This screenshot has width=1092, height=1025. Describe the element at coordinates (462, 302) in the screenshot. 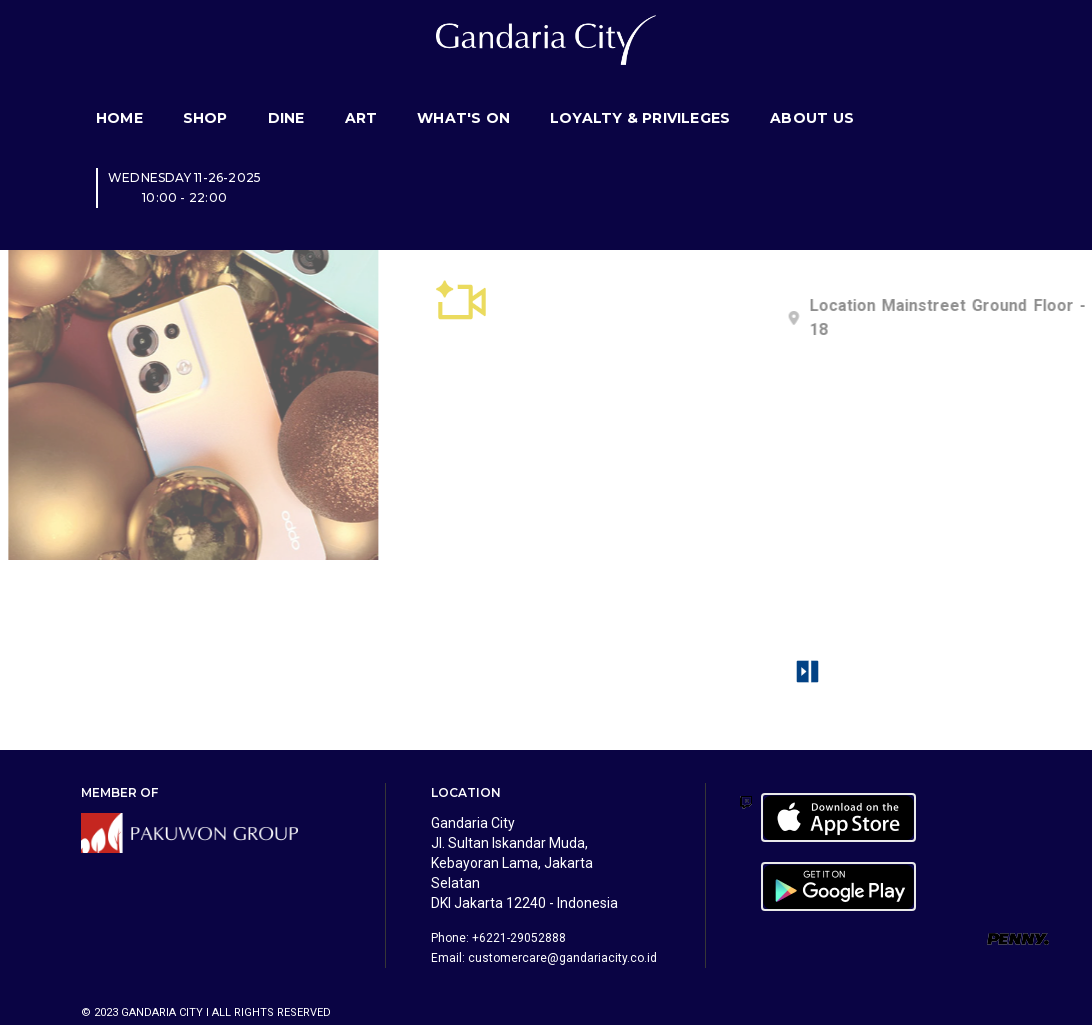

I see `enable AI-powered video features` at that location.